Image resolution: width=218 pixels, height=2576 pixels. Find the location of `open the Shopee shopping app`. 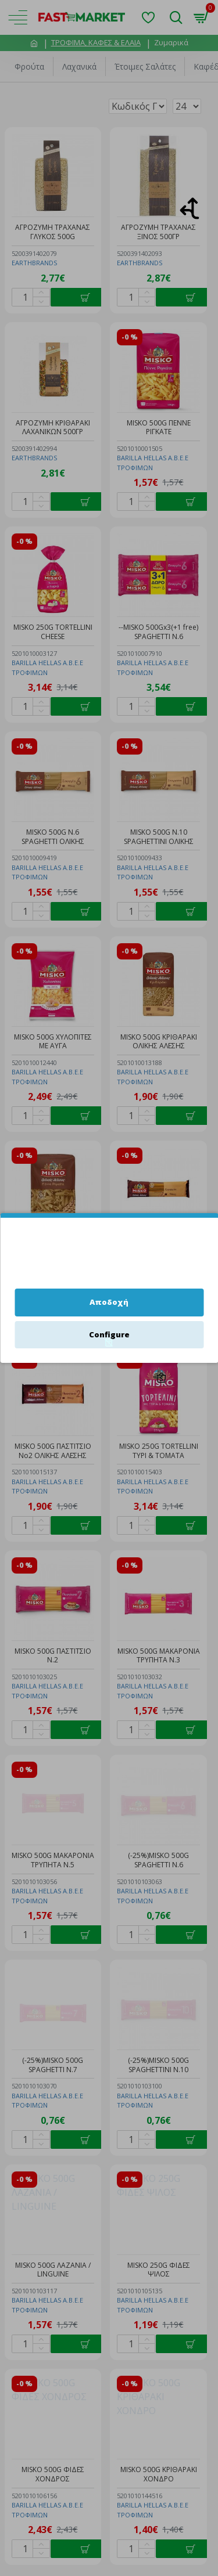

open the Shopee shopping app is located at coordinates (161, 1377).